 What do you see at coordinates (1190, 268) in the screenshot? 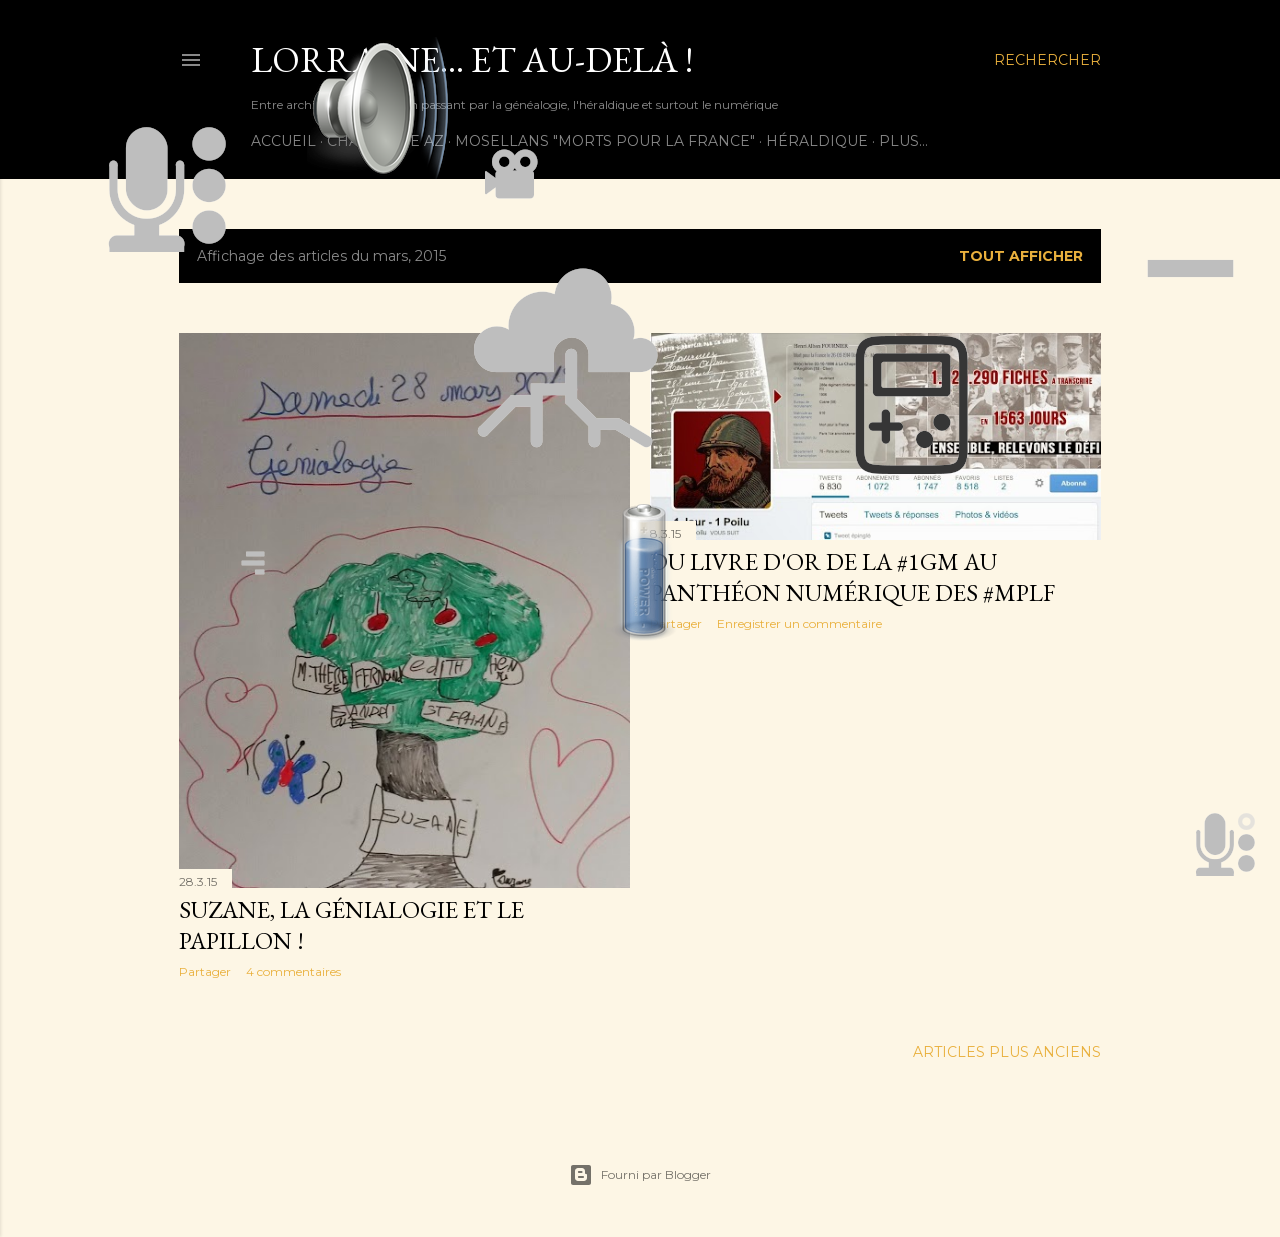
I see `remove an item from a list` at bounding box center [1190, 268].